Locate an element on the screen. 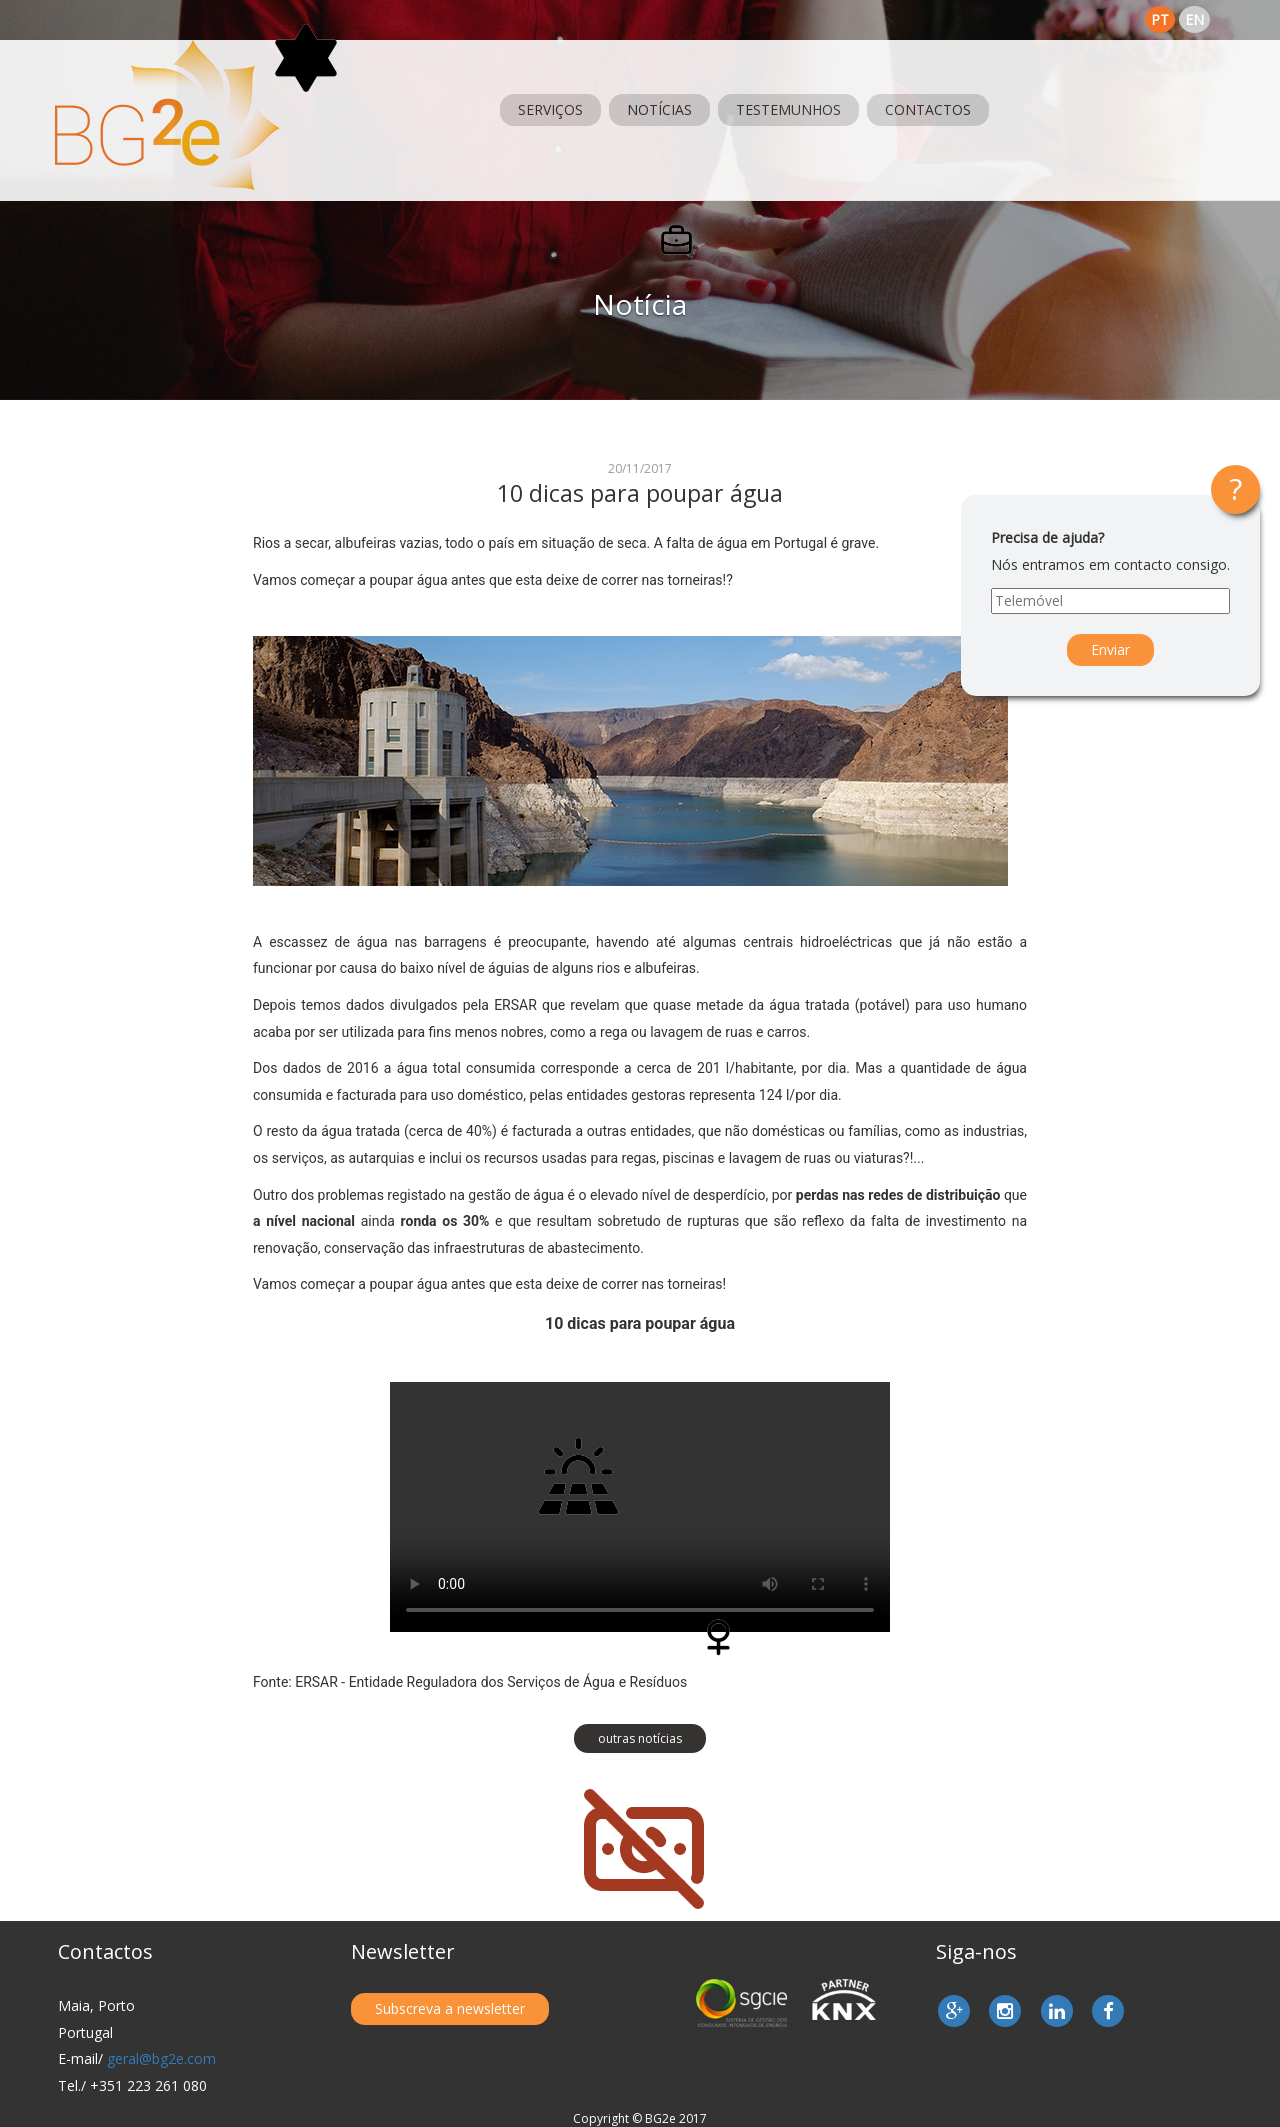 This screenshot has height=2127, width=1280. payment method unavailable is located at coordinates (644, 1849).